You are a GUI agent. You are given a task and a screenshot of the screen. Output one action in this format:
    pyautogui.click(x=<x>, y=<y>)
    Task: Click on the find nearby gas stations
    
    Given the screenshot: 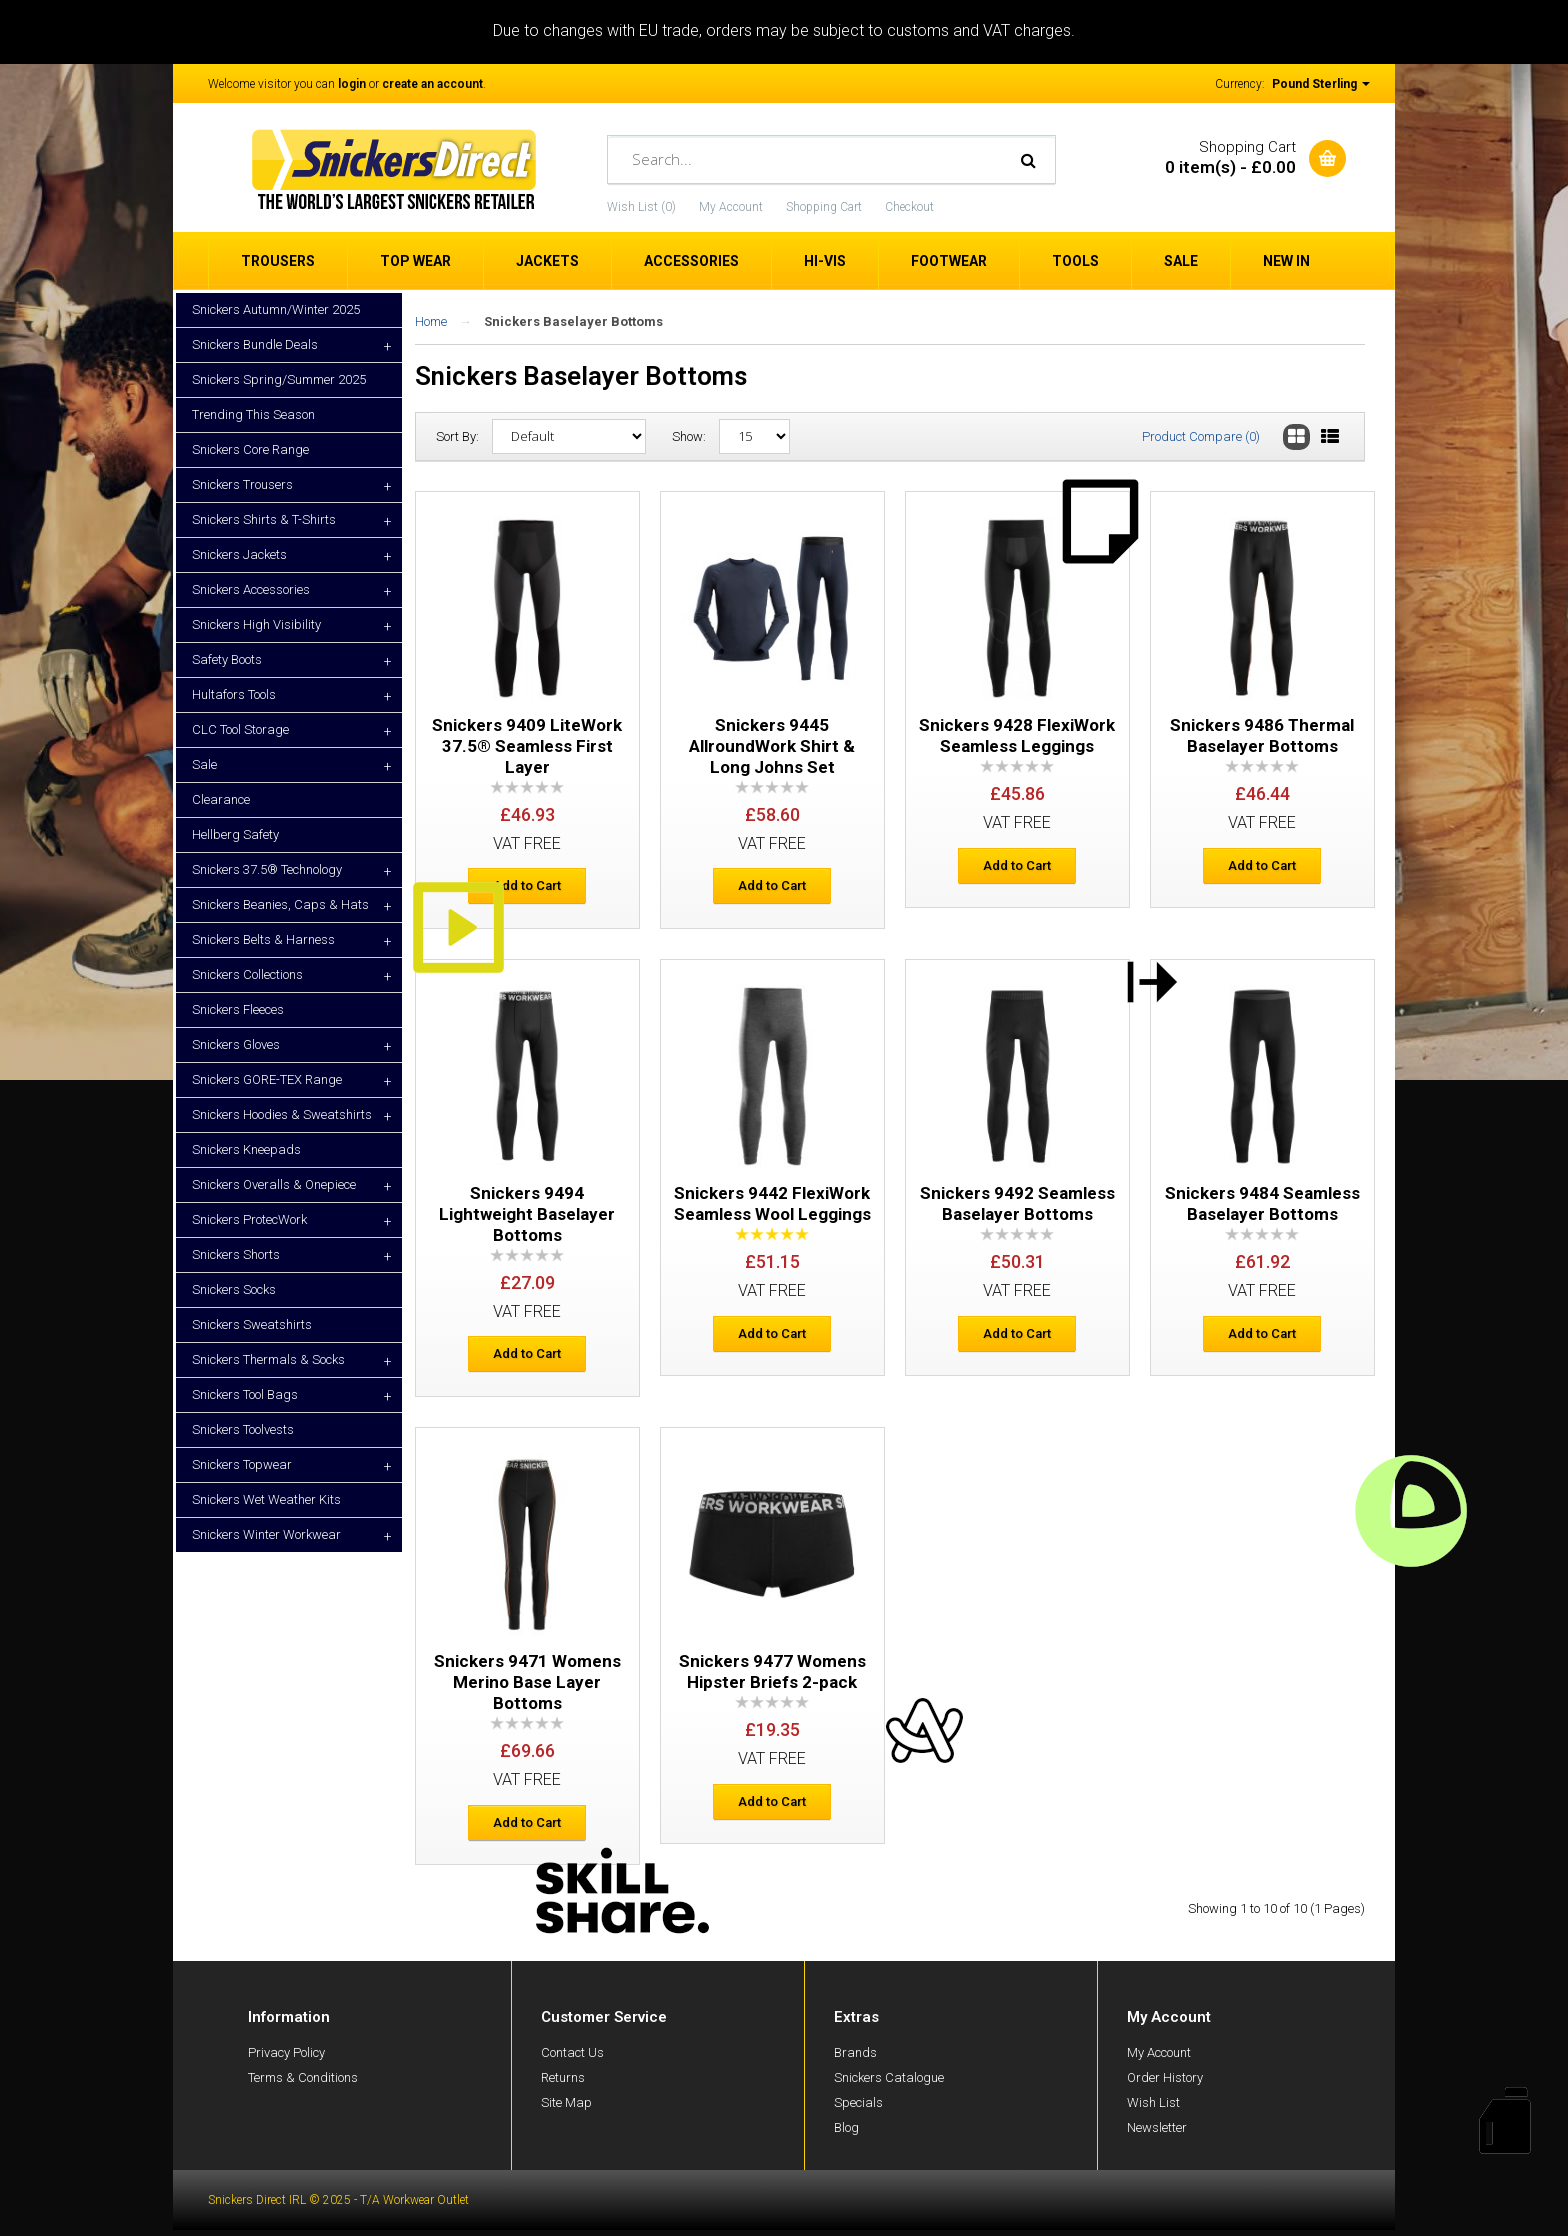 What is the action you would take?
    pyautogui.click(x=1505, y=2122)
    